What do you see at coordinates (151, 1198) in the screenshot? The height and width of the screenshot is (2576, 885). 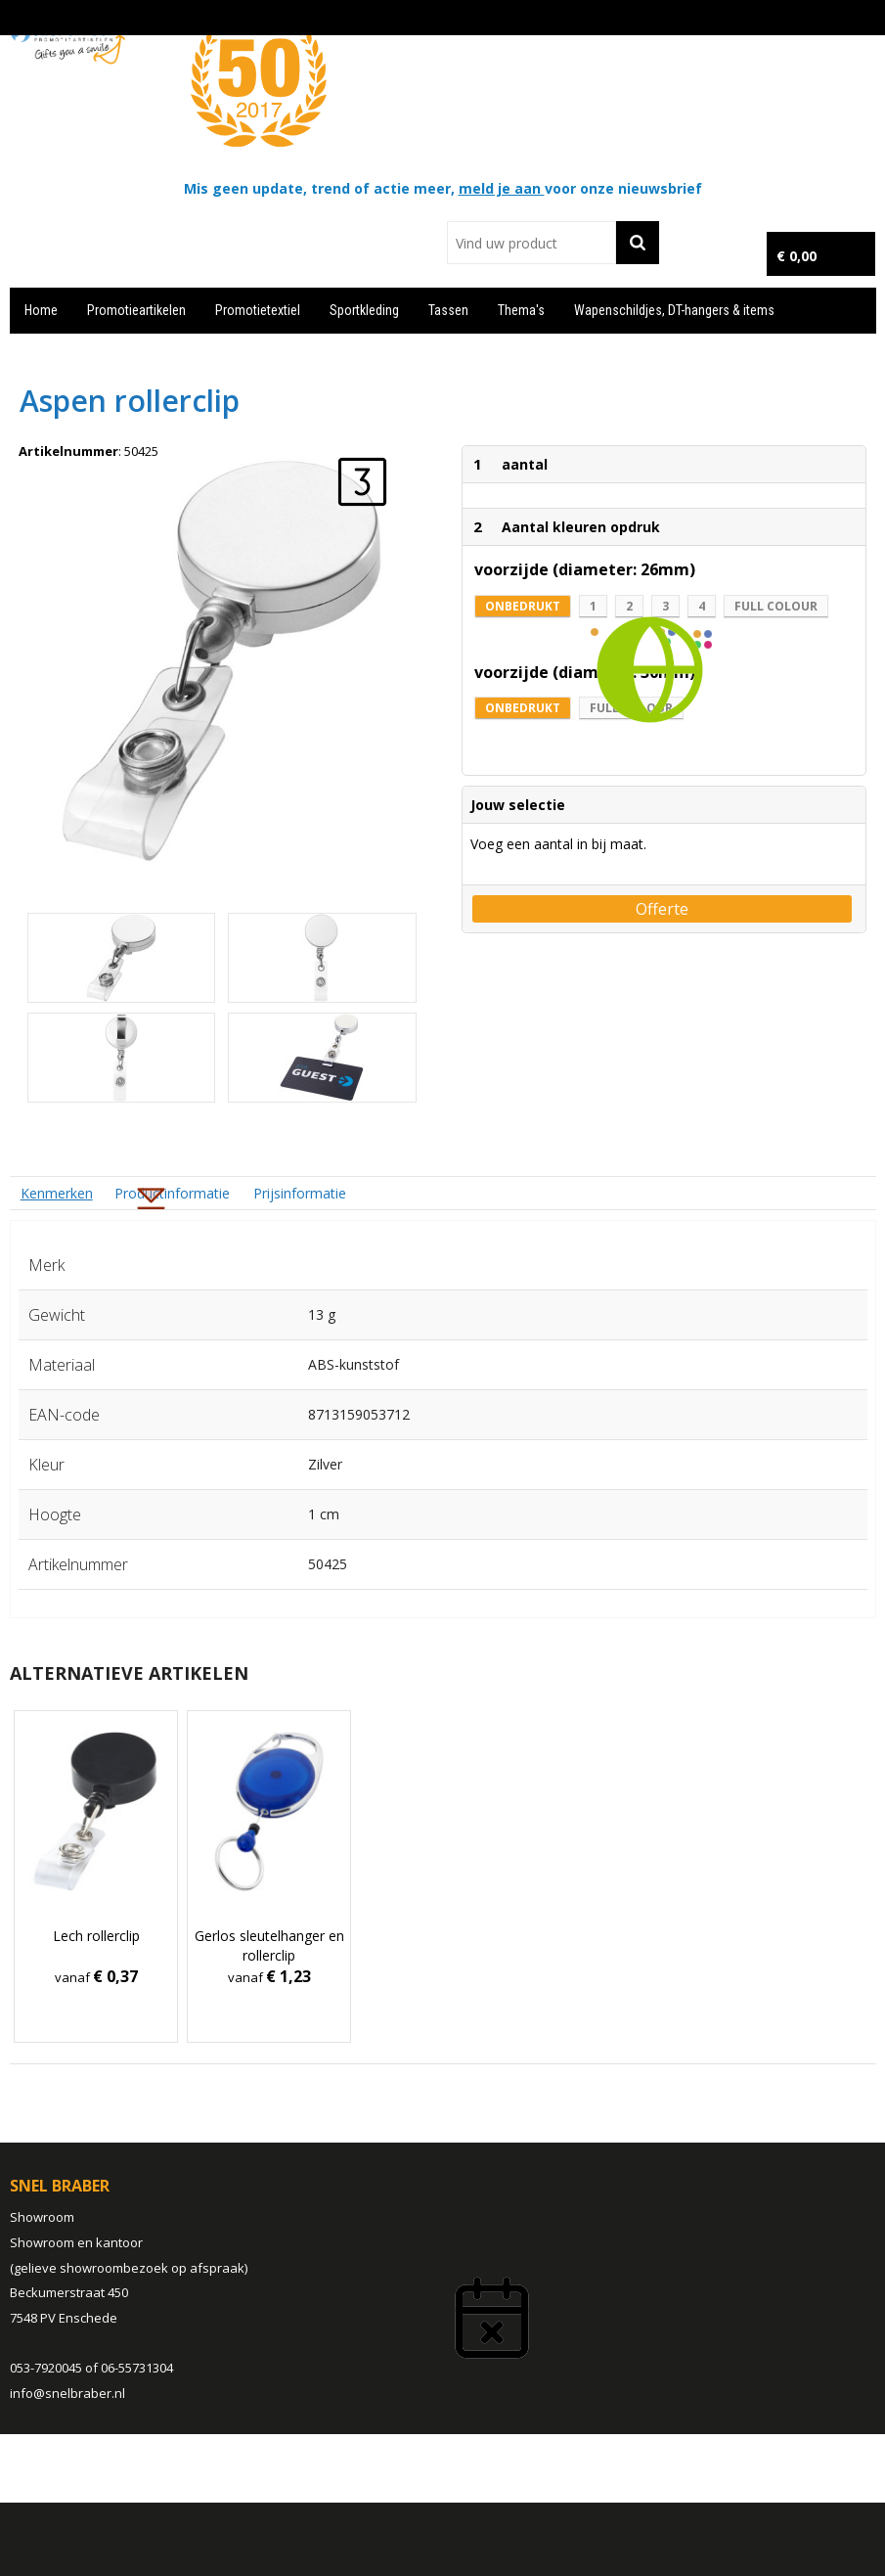 I see `expand content below` at bounding box center [151, 1198].